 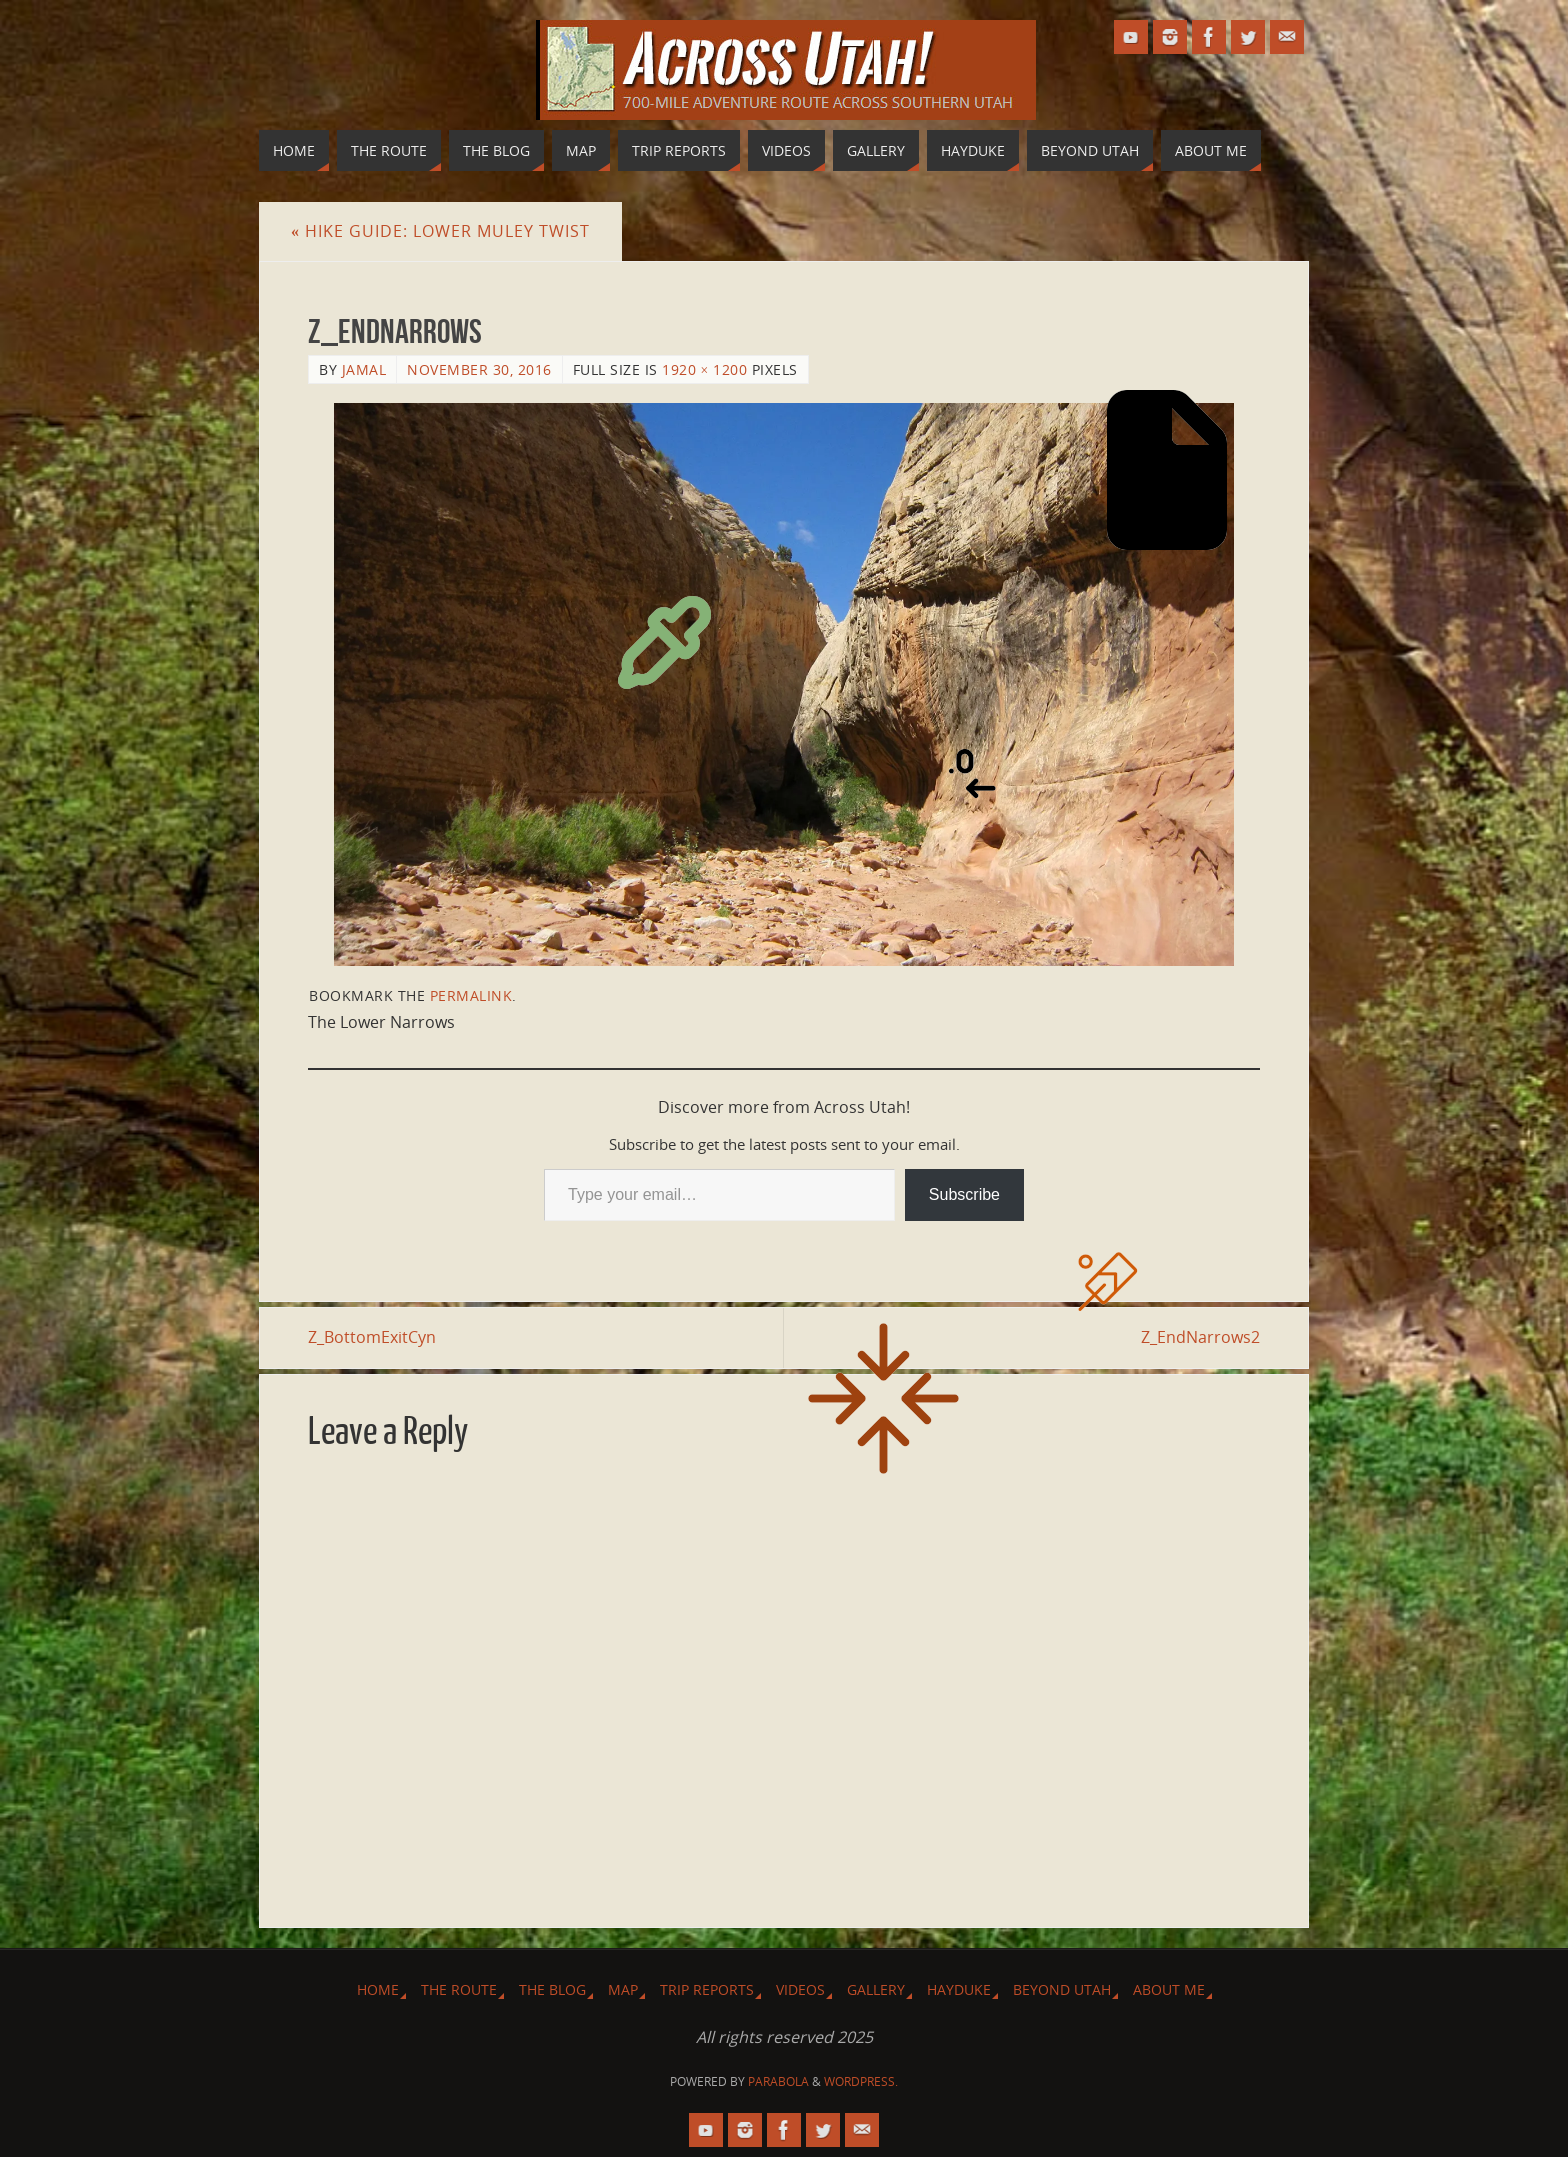 I want to click on collapse or minimize content from all directions, so click(x=883, y=1398).